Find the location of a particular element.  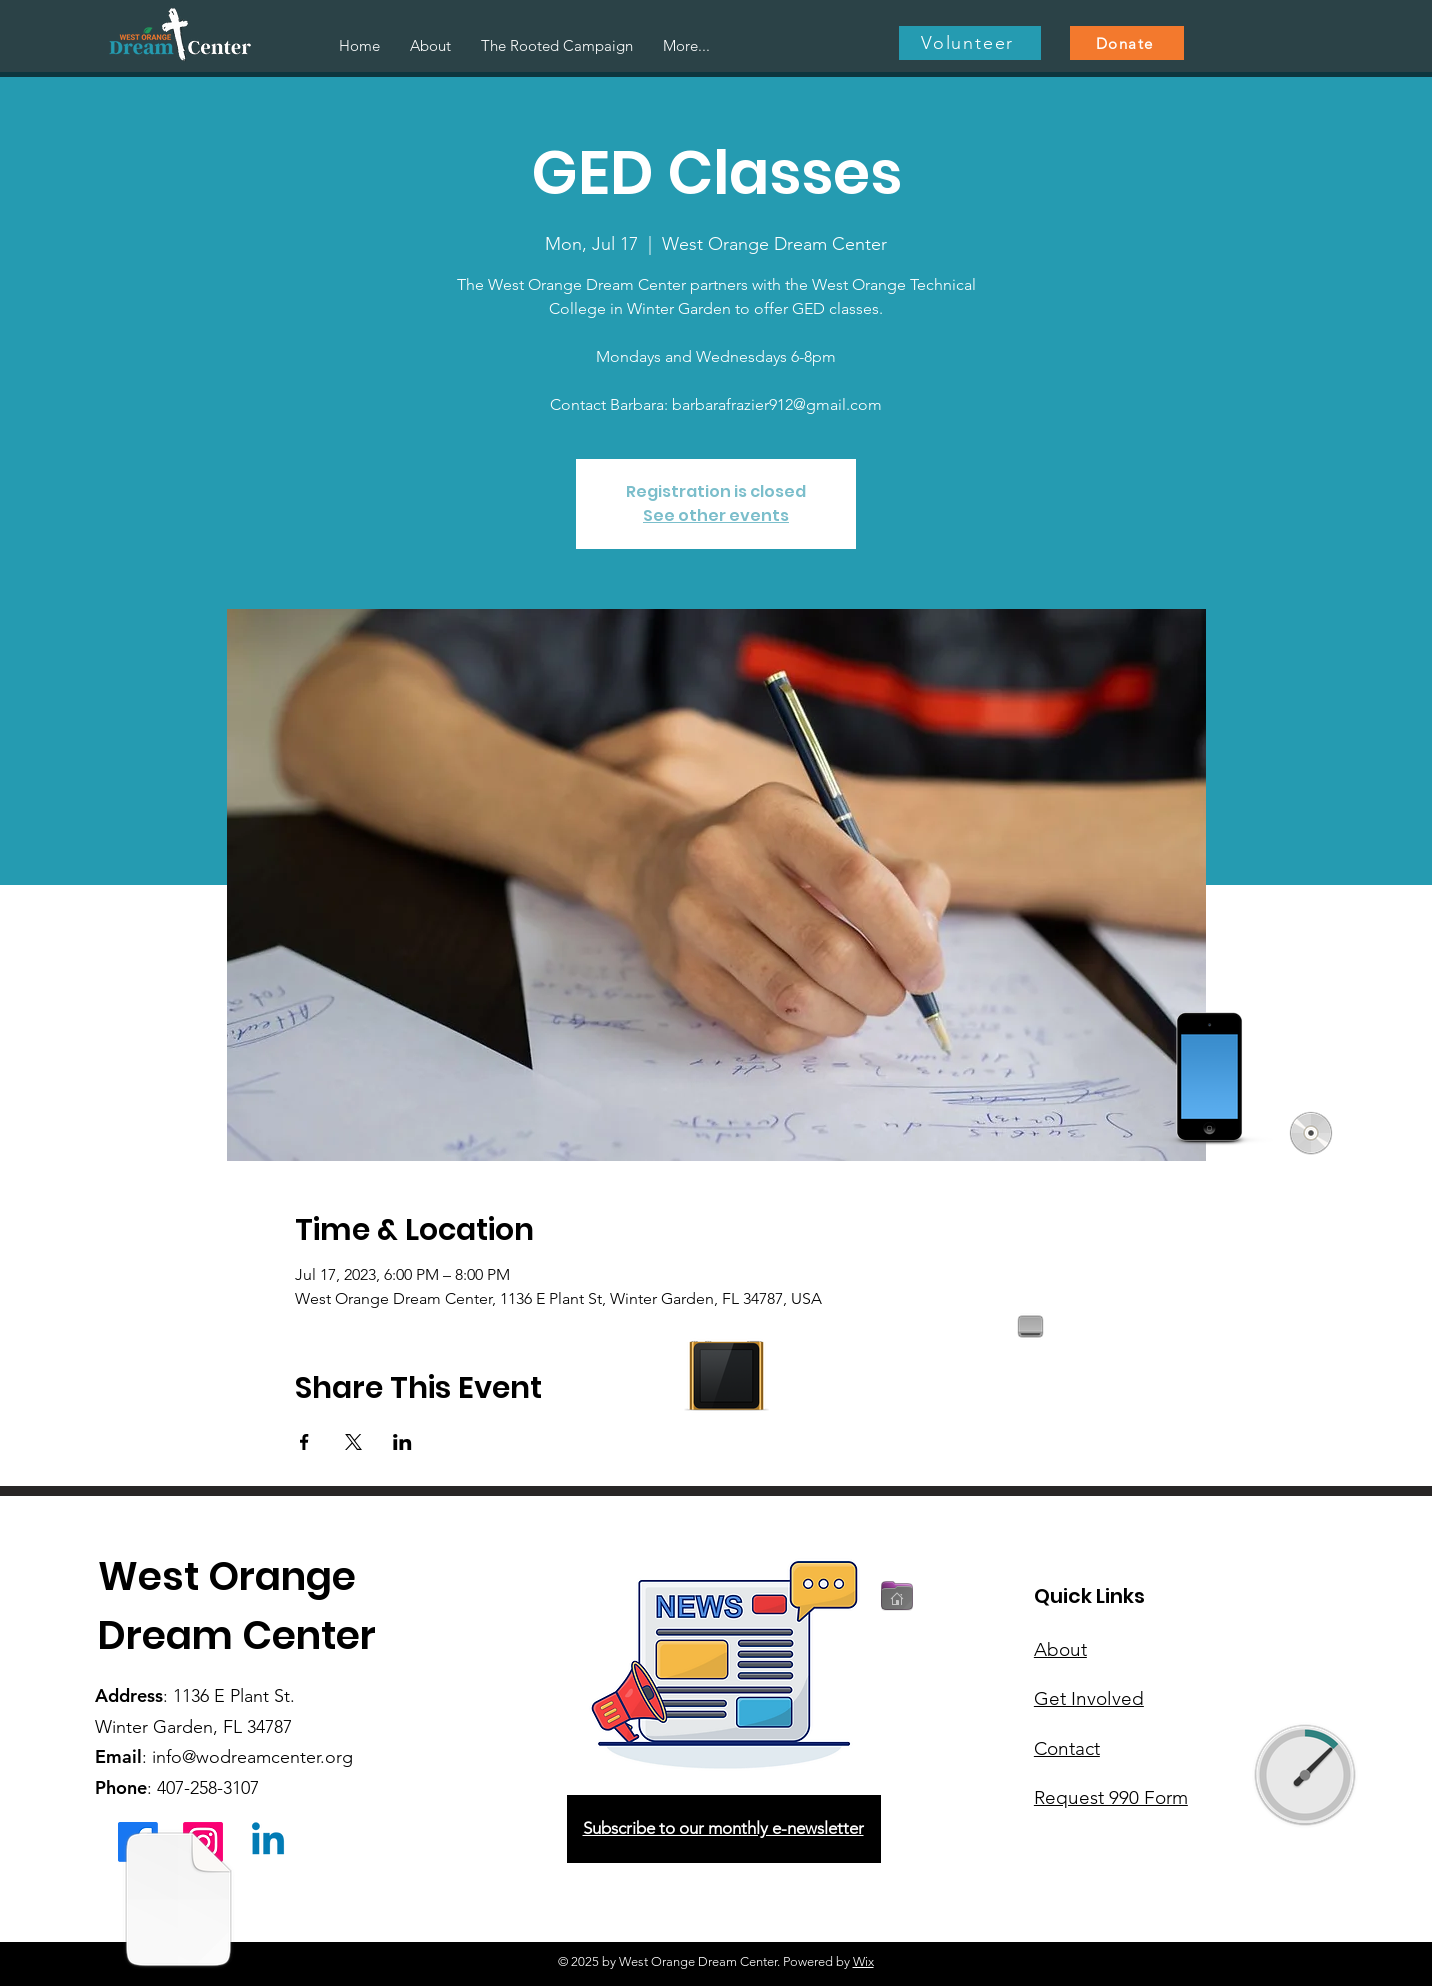

open system profiler to analyze performance is located at coordinates (1305, 1775).